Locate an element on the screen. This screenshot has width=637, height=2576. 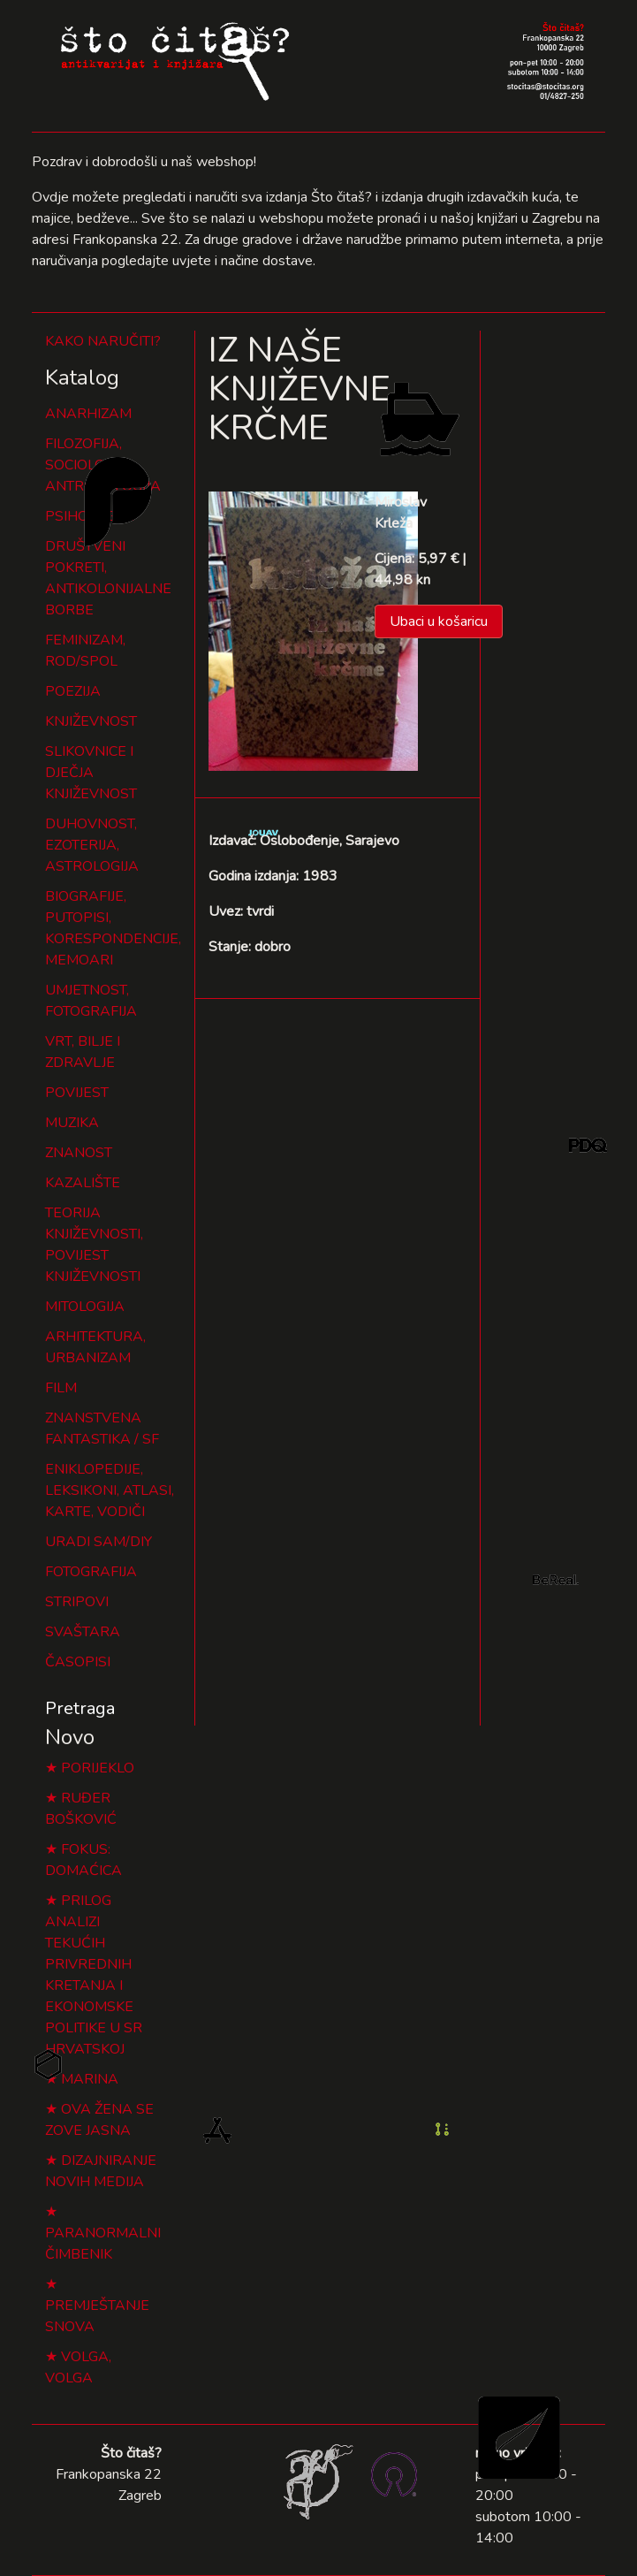
open Tresorit secure cloud storage is located at coordinates (48, 2064).